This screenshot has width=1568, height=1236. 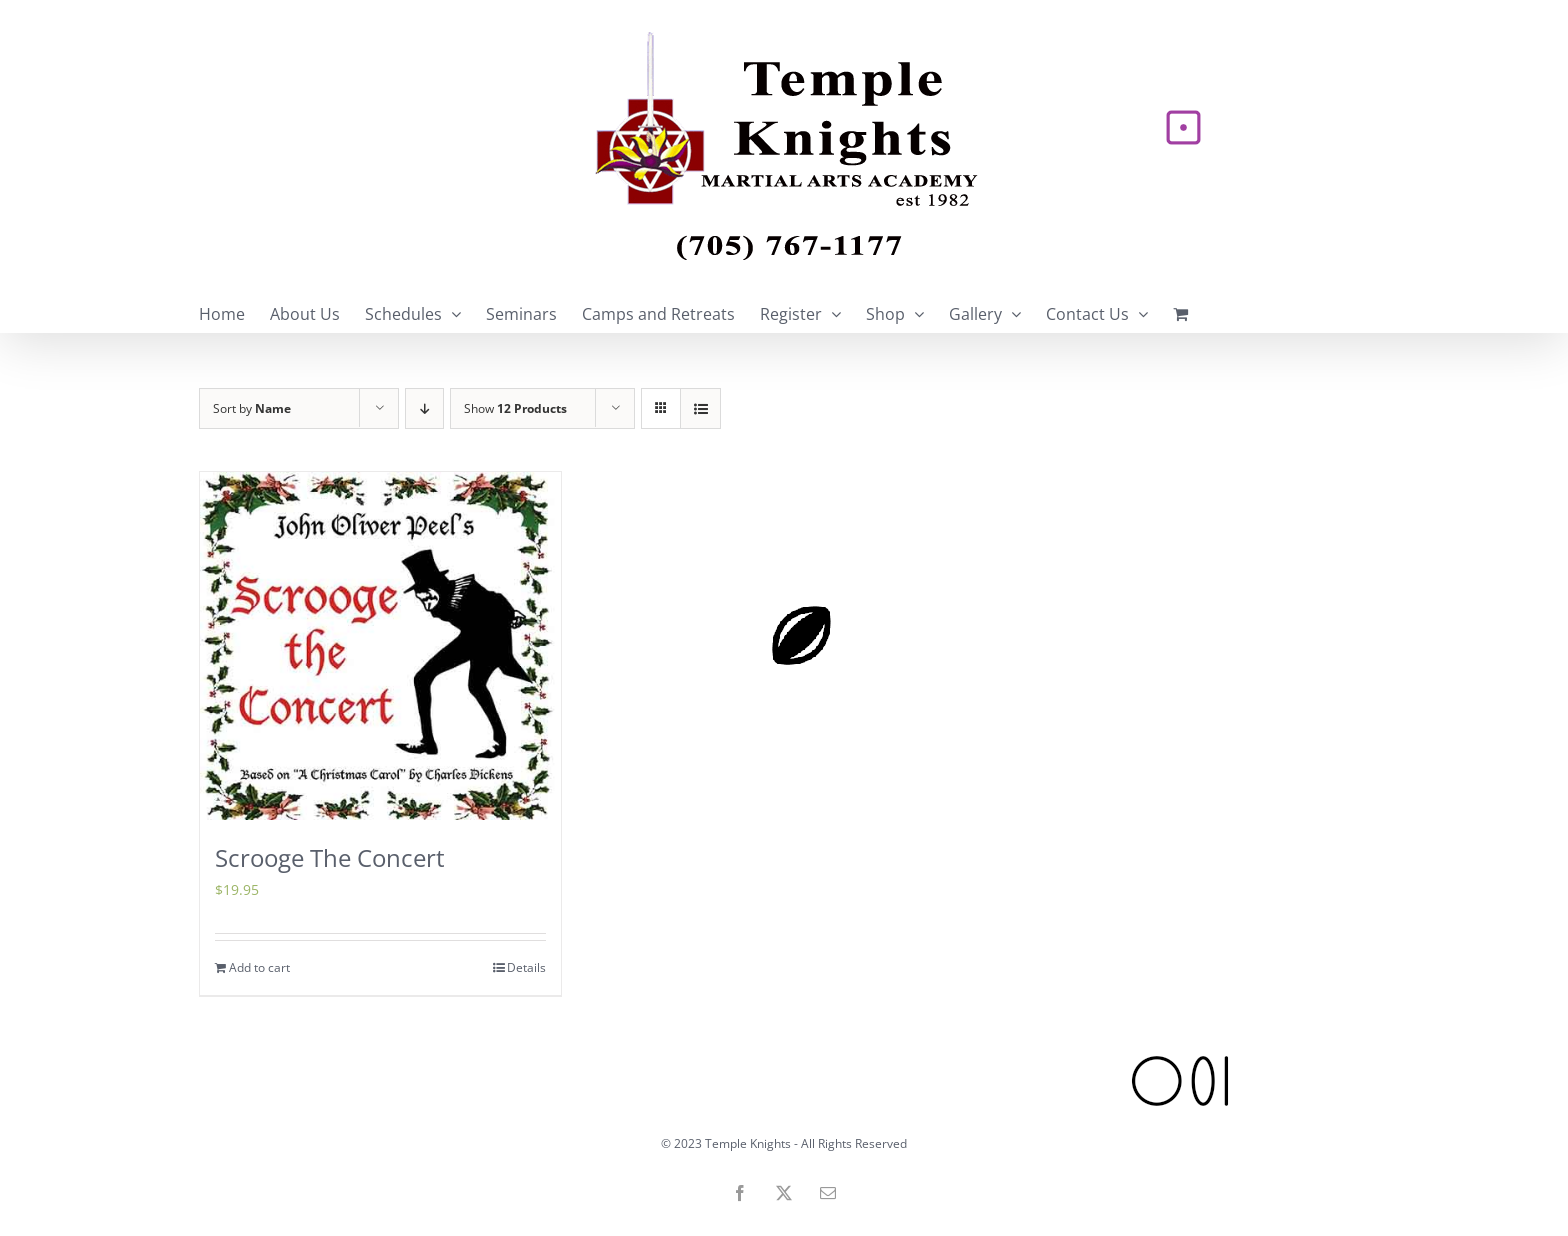 What do you see at coordinates (1180, 1081) in the screenshot?
I see `open article on Medium` at bounding box center [1180, 1081].